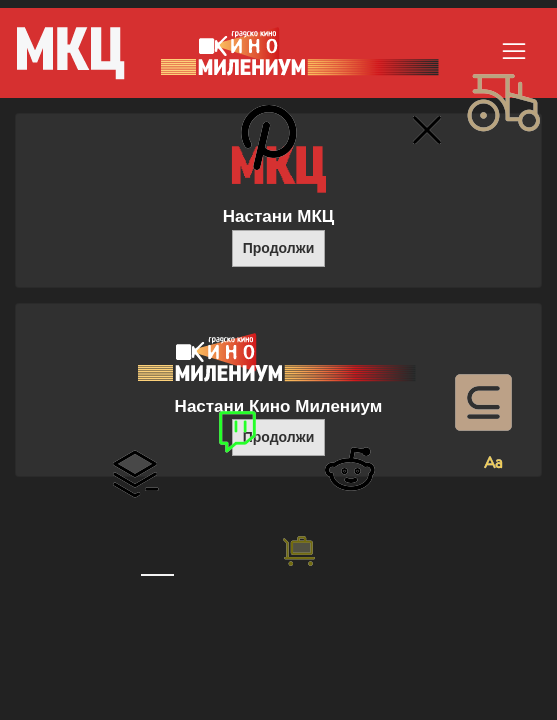  What do you see at coordinates (483, 402) in the screenshot?
I see `indicates a subset relationship in mathematical or data contexts` at bounding box center [483, 402].